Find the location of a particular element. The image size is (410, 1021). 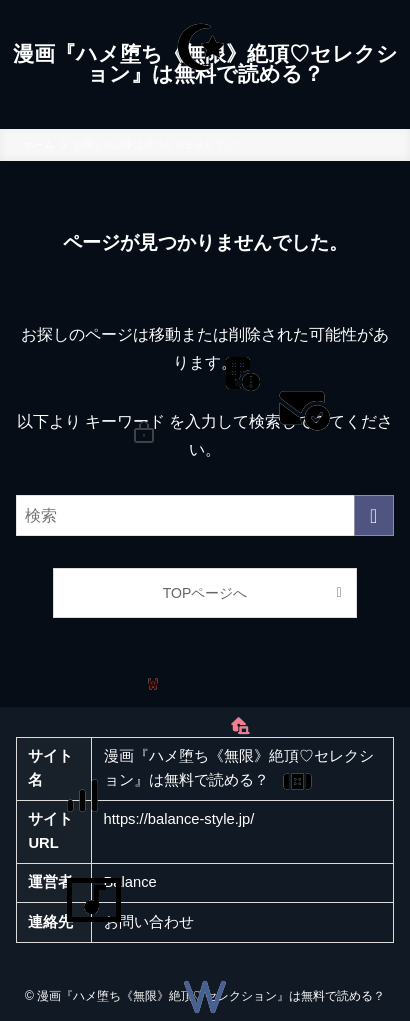

building or property alert notification is located at coordinates (242, 373).